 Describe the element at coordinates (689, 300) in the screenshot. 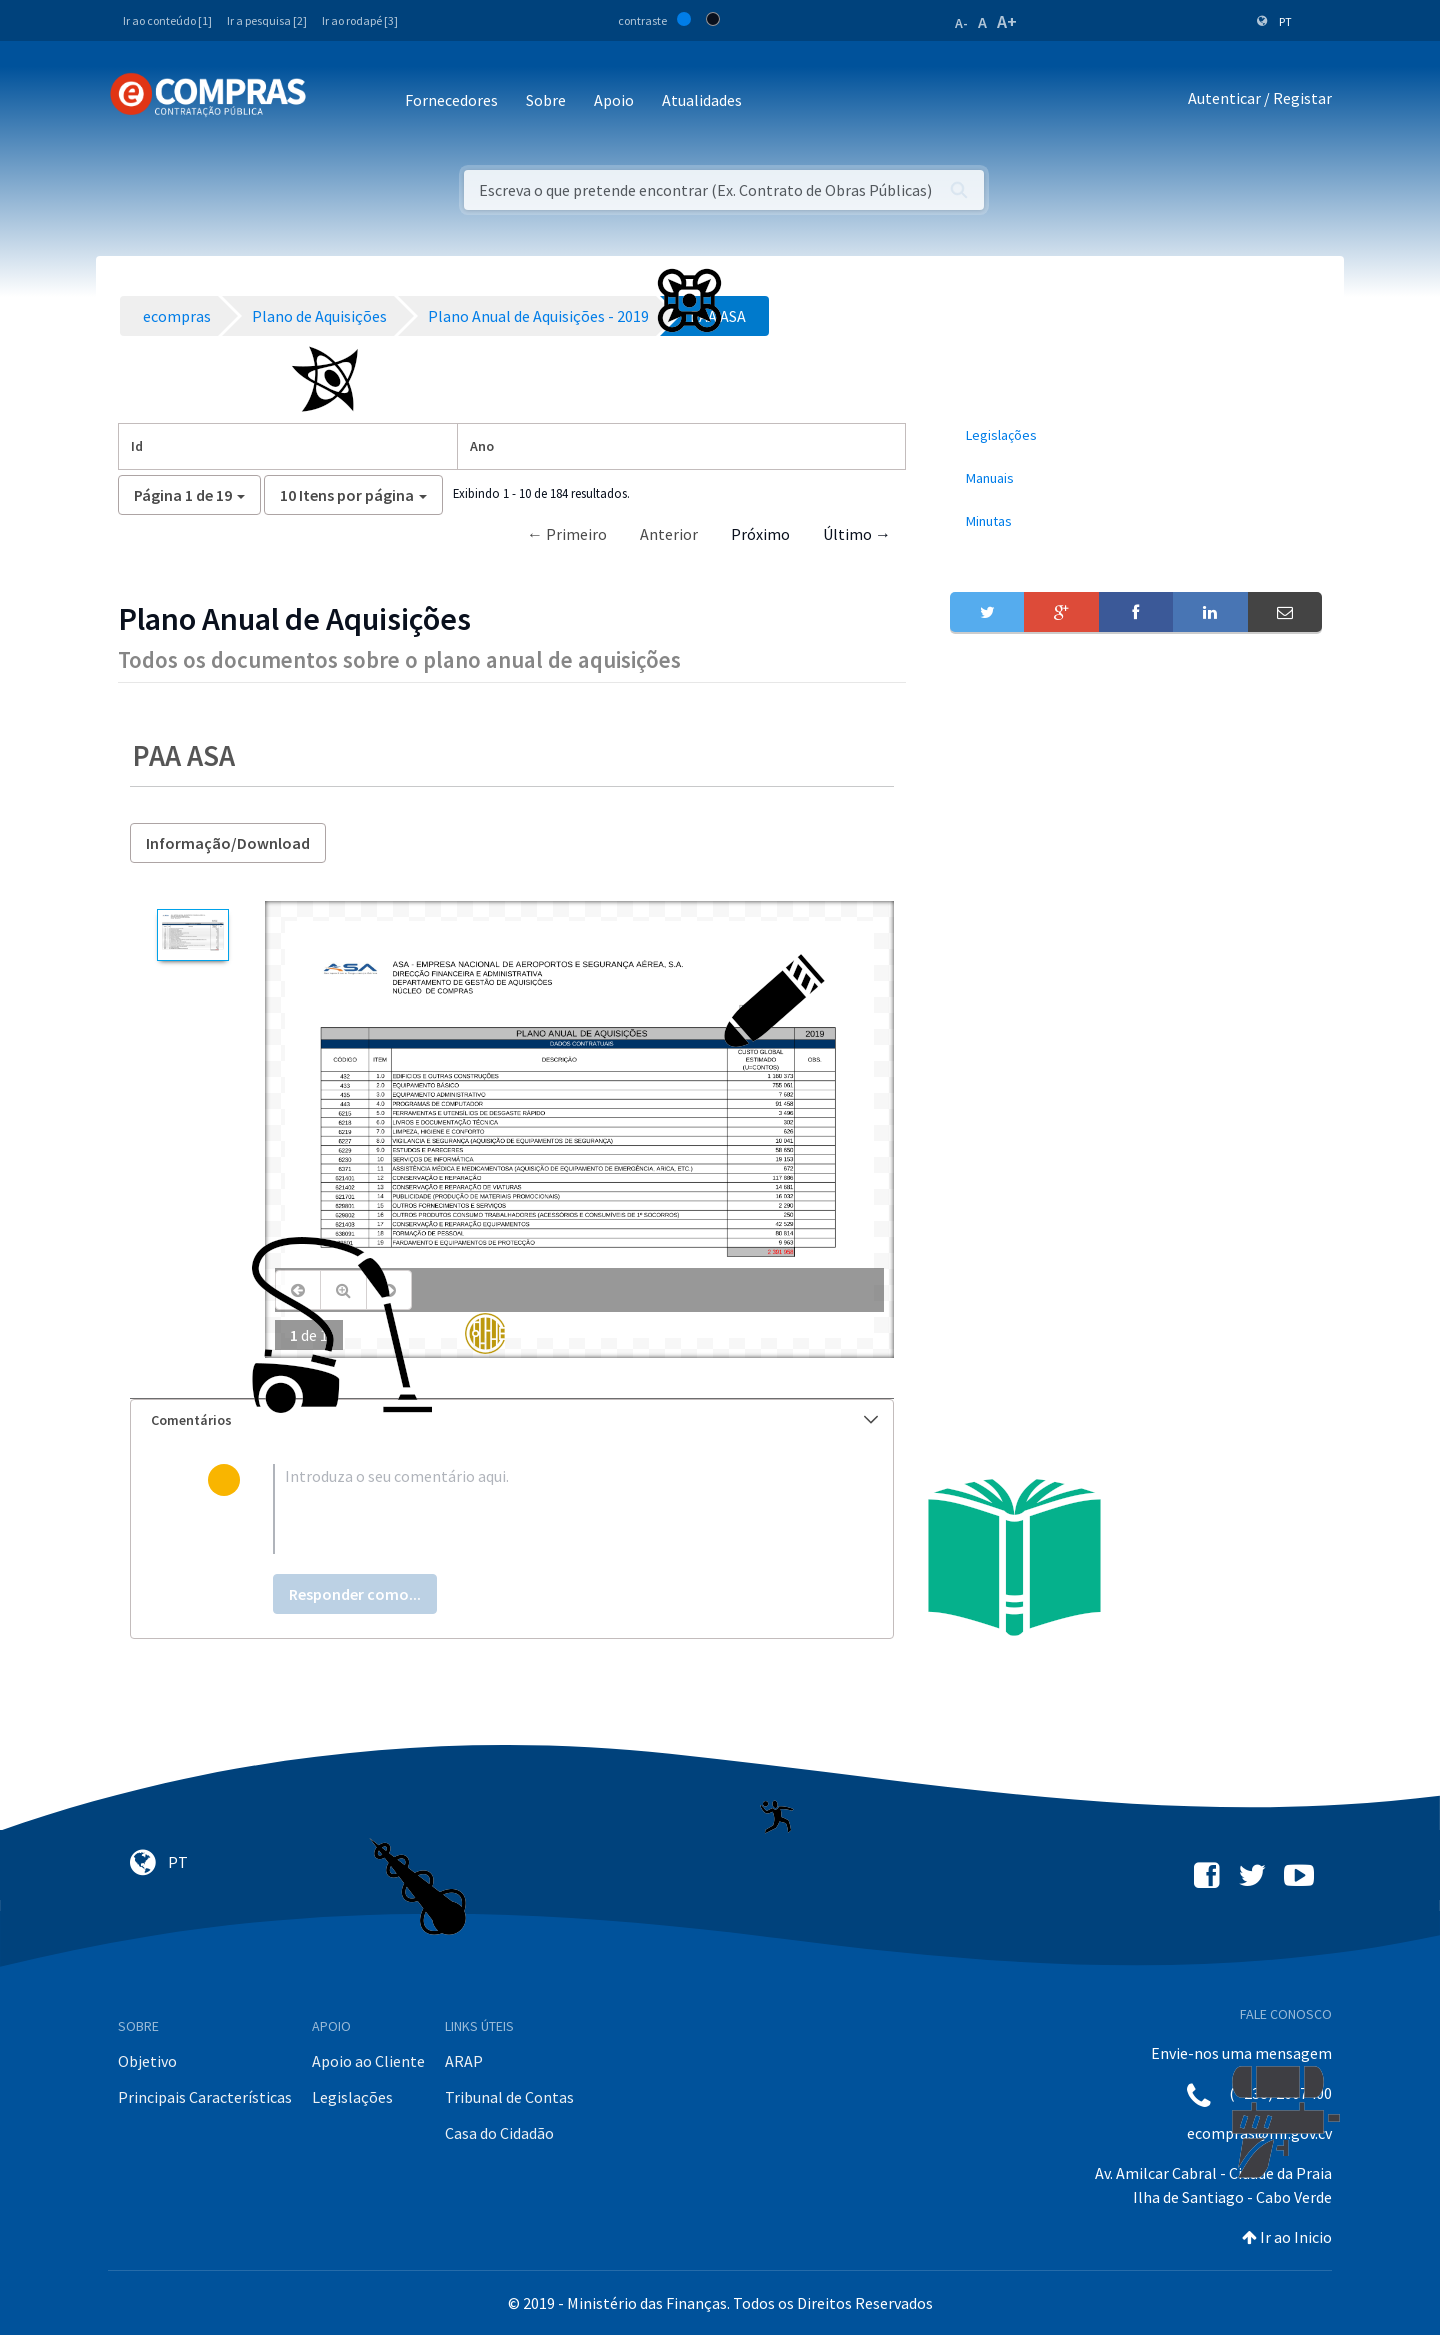

I see `launch drone or quadcopter controls` at that location.